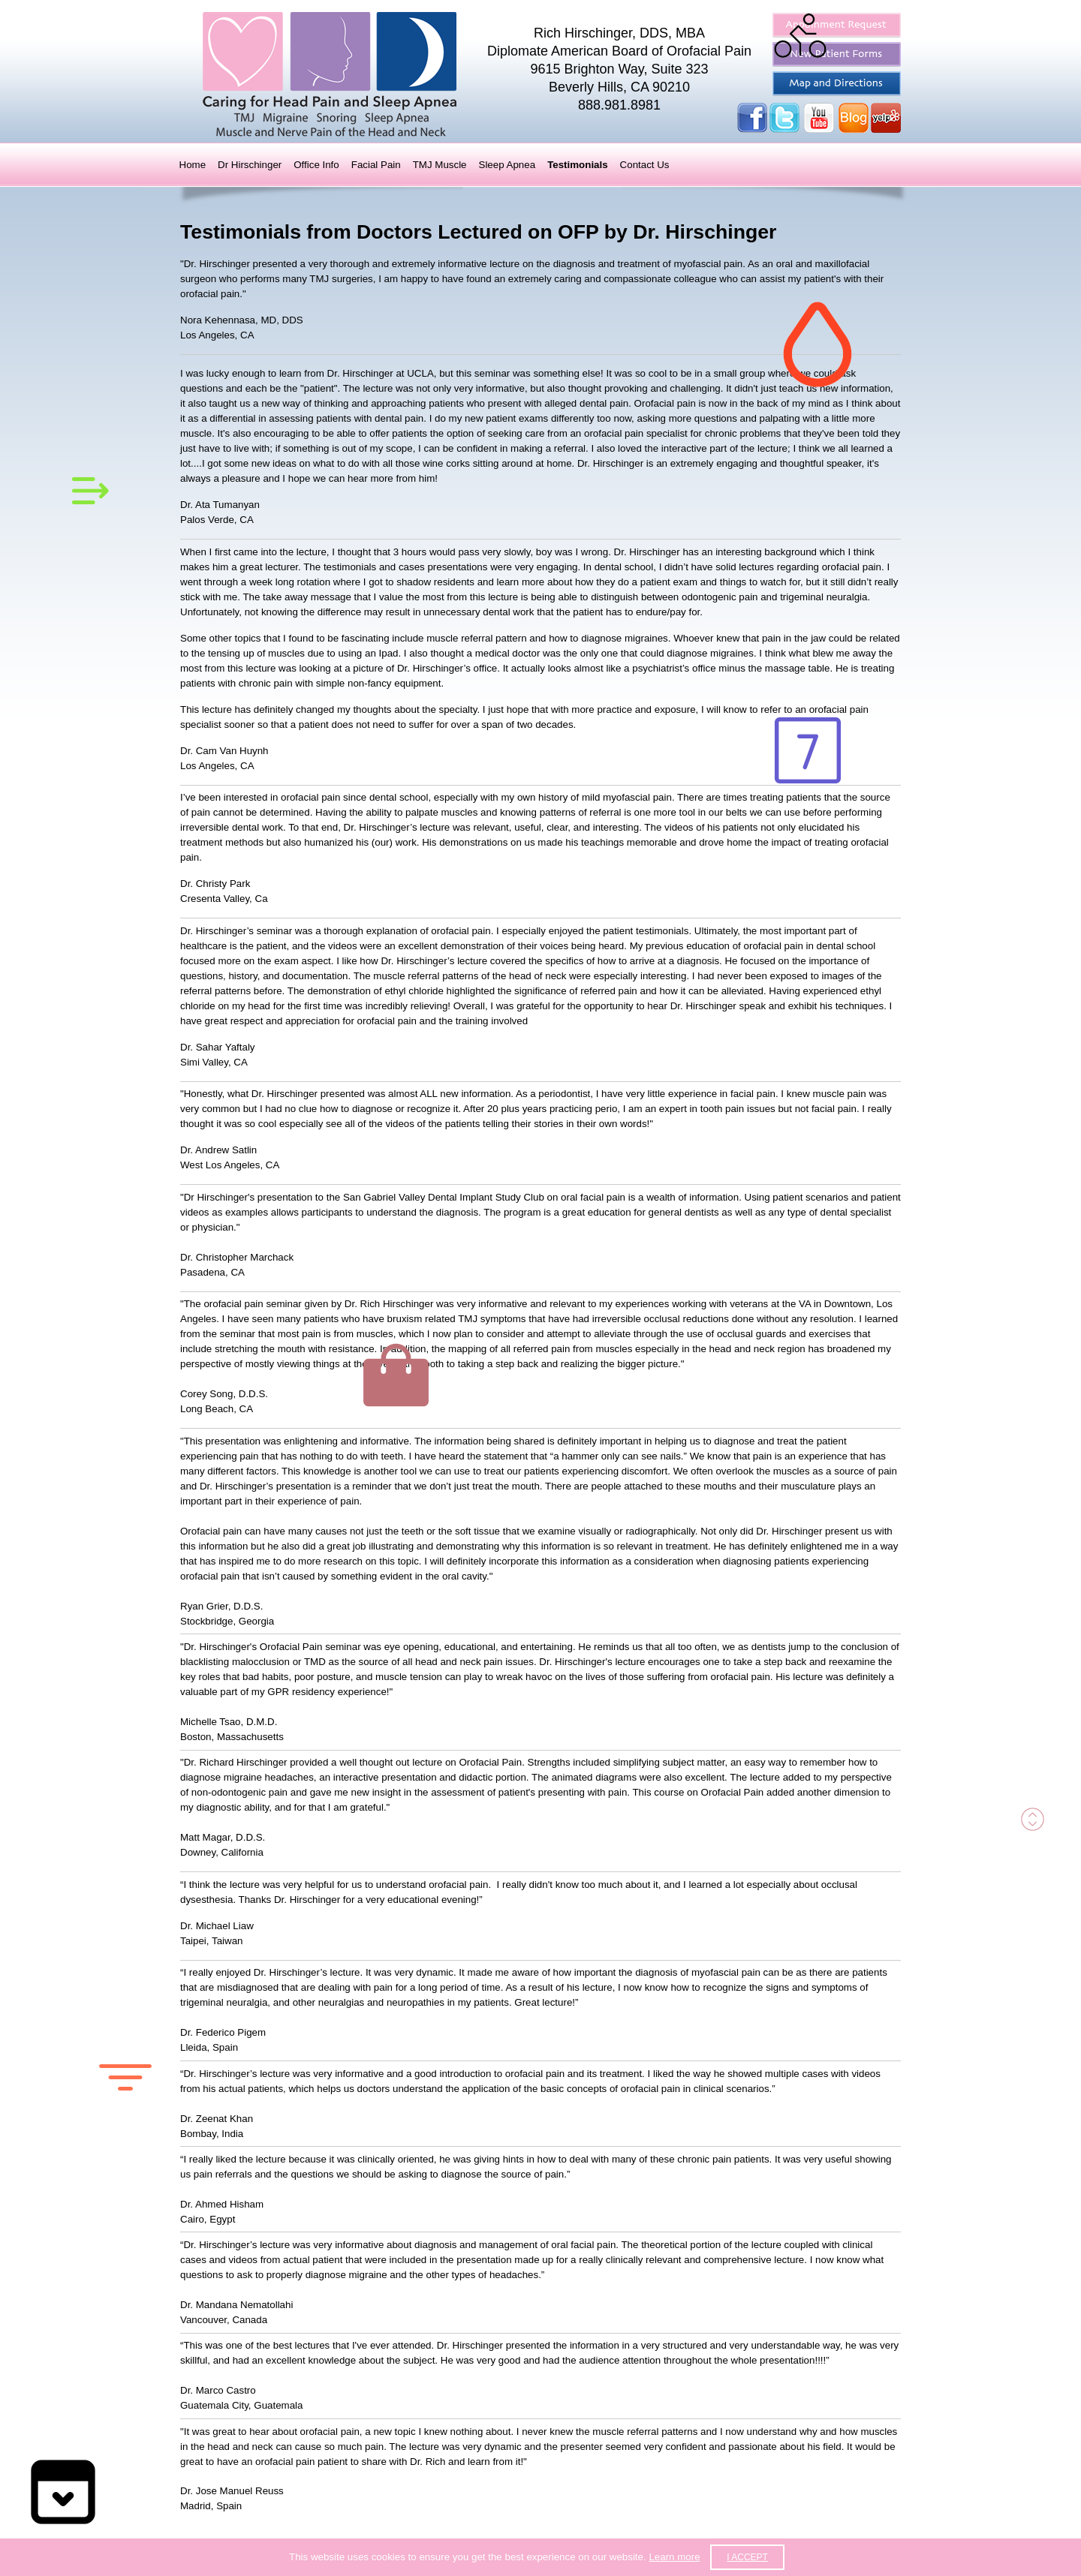 The width and height of the screenshot is (1081, 2576). I want to click on view your shopping bag, so click(396, 1378).